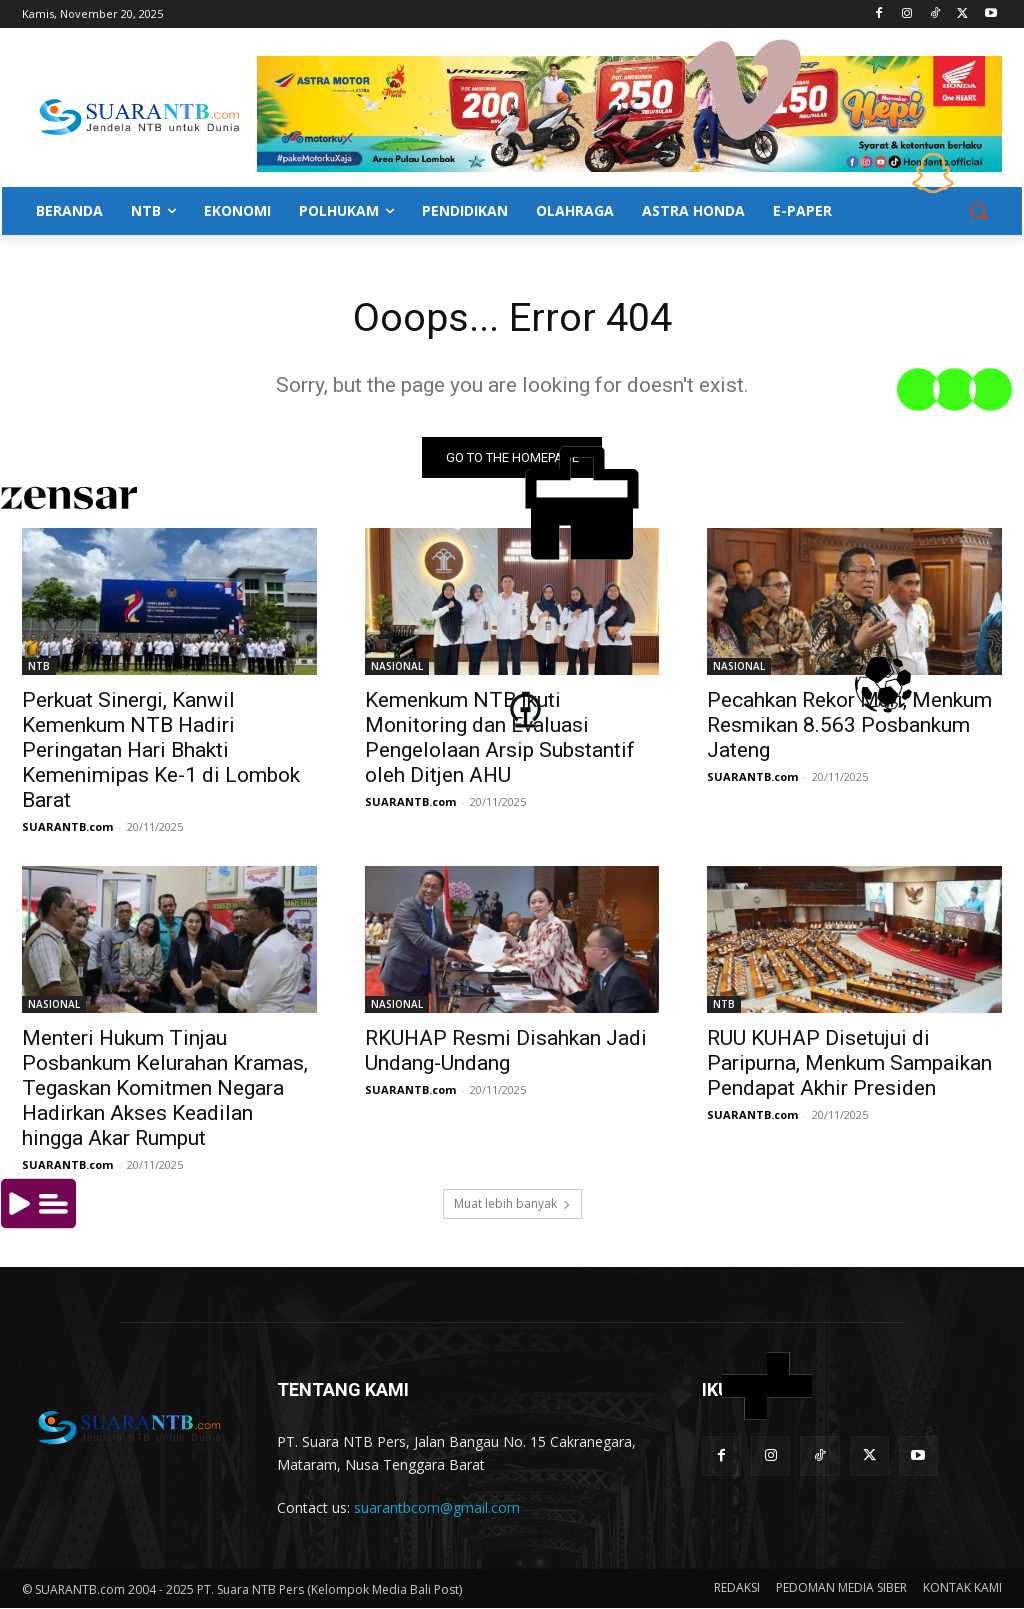 The image size is (1024, 1609). What do you see at coordinates (525, 710) in the screenshot?
I see `china railway logo` at bounding box center [525, 710].